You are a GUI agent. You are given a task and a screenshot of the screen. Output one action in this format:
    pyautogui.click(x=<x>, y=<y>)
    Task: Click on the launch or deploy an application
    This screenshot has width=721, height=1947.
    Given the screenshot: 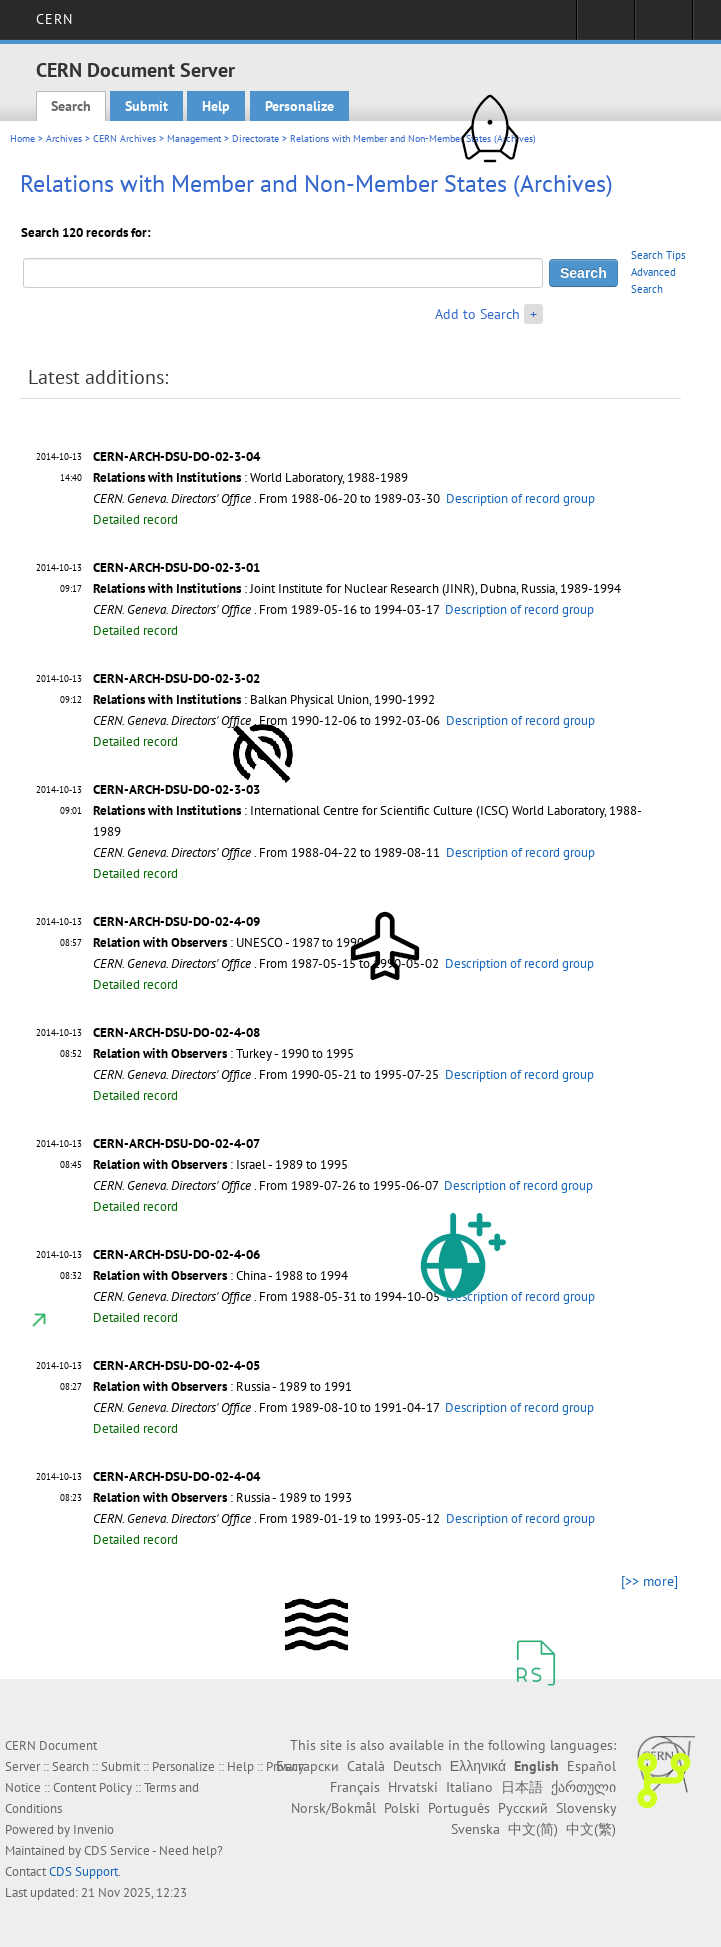 What is the action you would take?
    pyautogui.click(x=490, y=131)
    